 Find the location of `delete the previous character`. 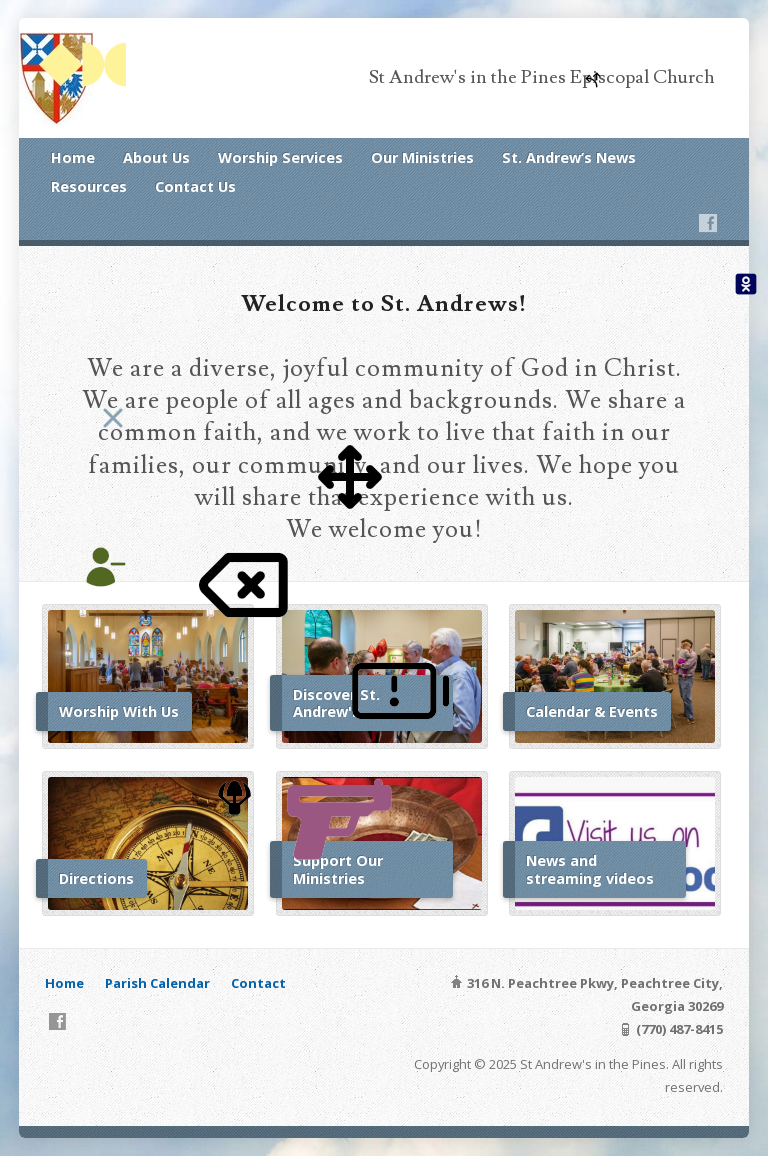

delete the previous character is located at coordinates (242, 585).